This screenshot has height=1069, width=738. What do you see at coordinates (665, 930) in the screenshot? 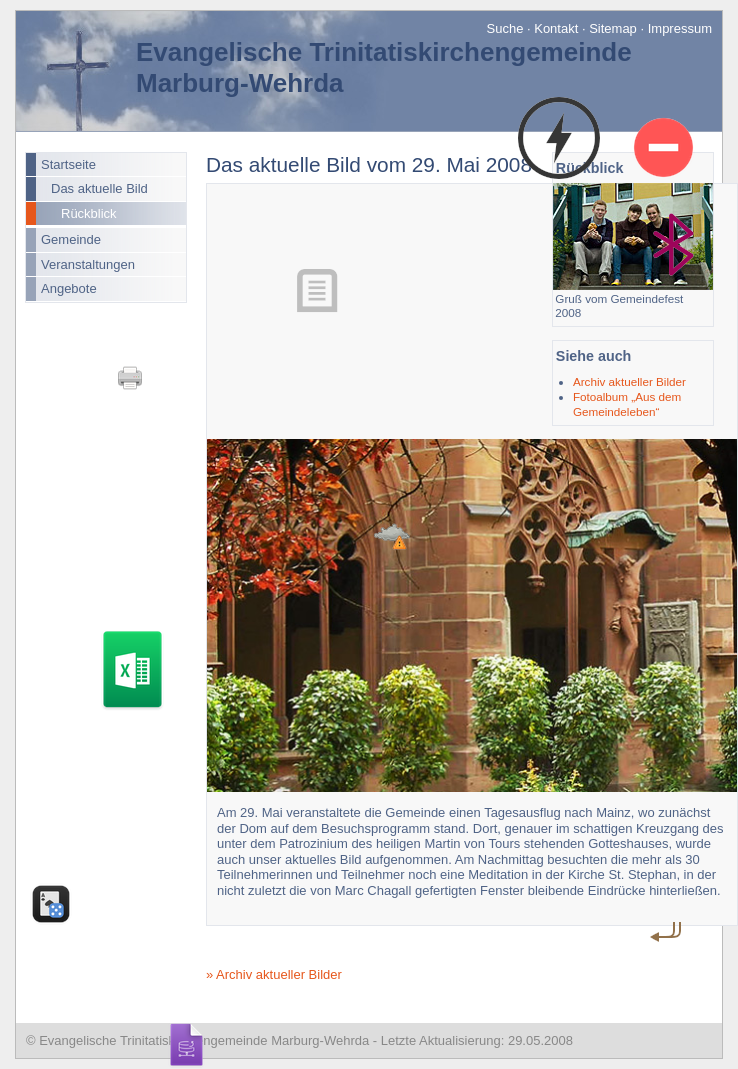
I see `reply to all recipients of an email` at bounding box center [665, 930].